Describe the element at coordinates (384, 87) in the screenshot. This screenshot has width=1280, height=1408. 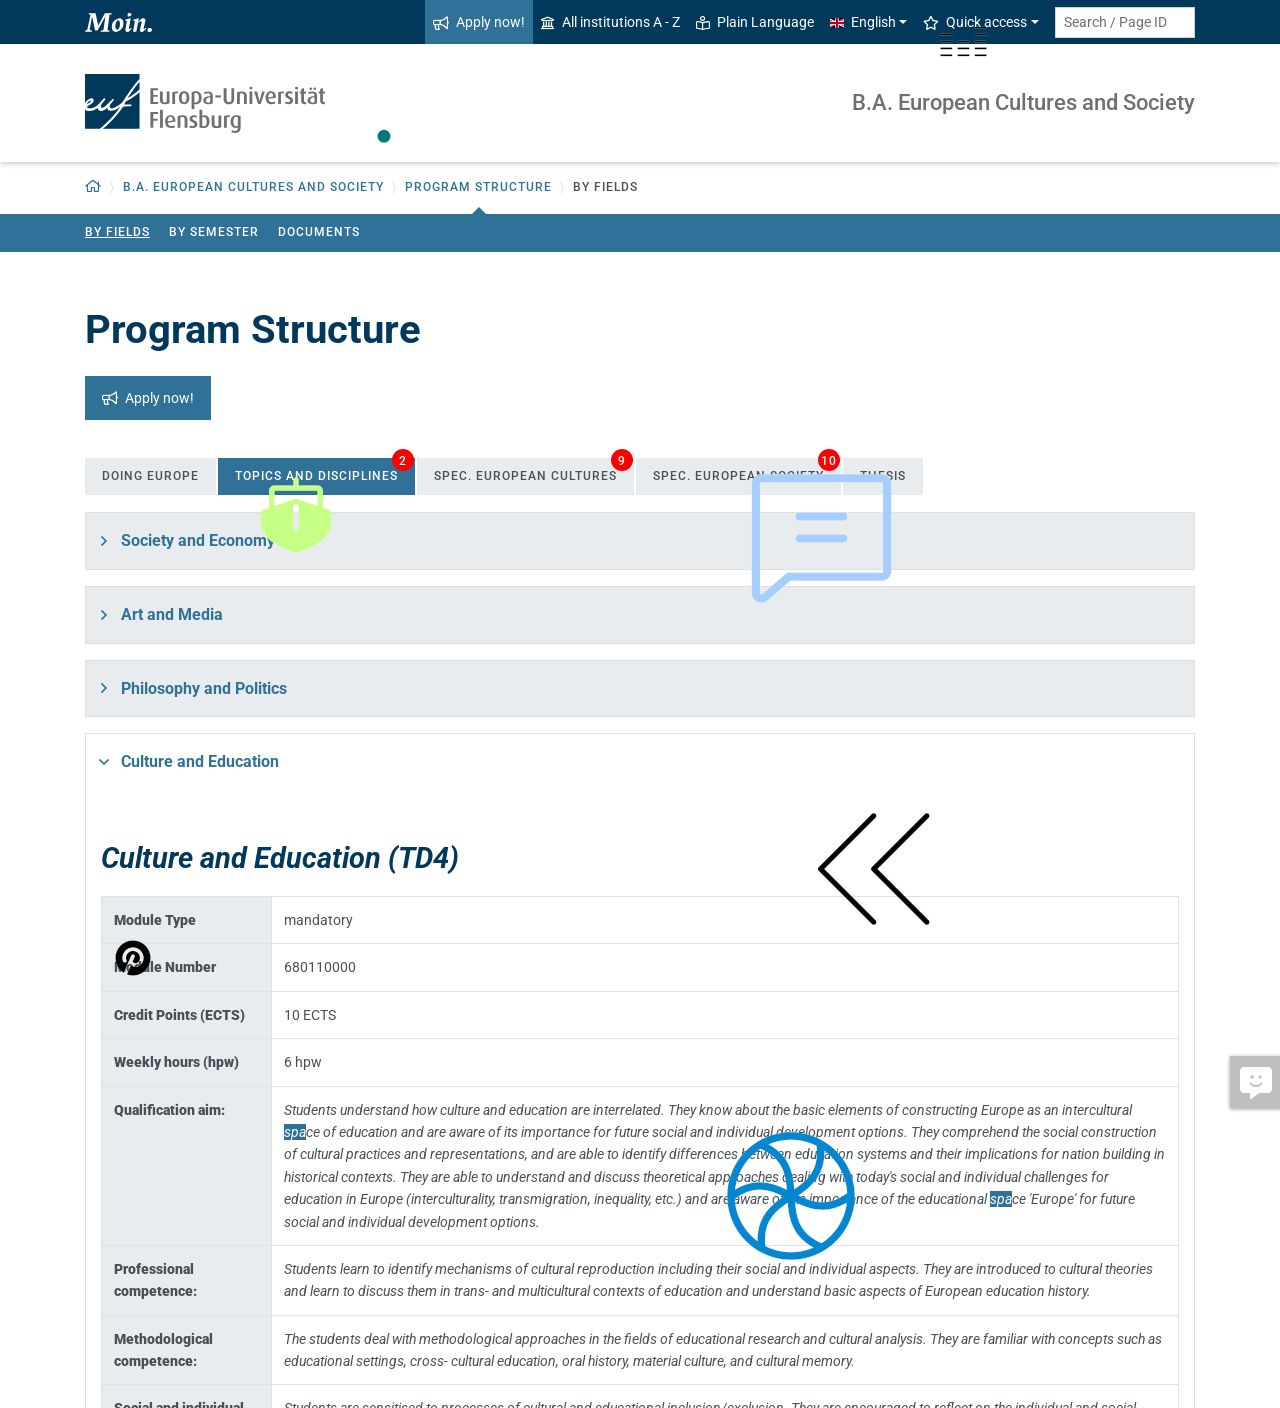
I see `no wifi connection available` at that location.